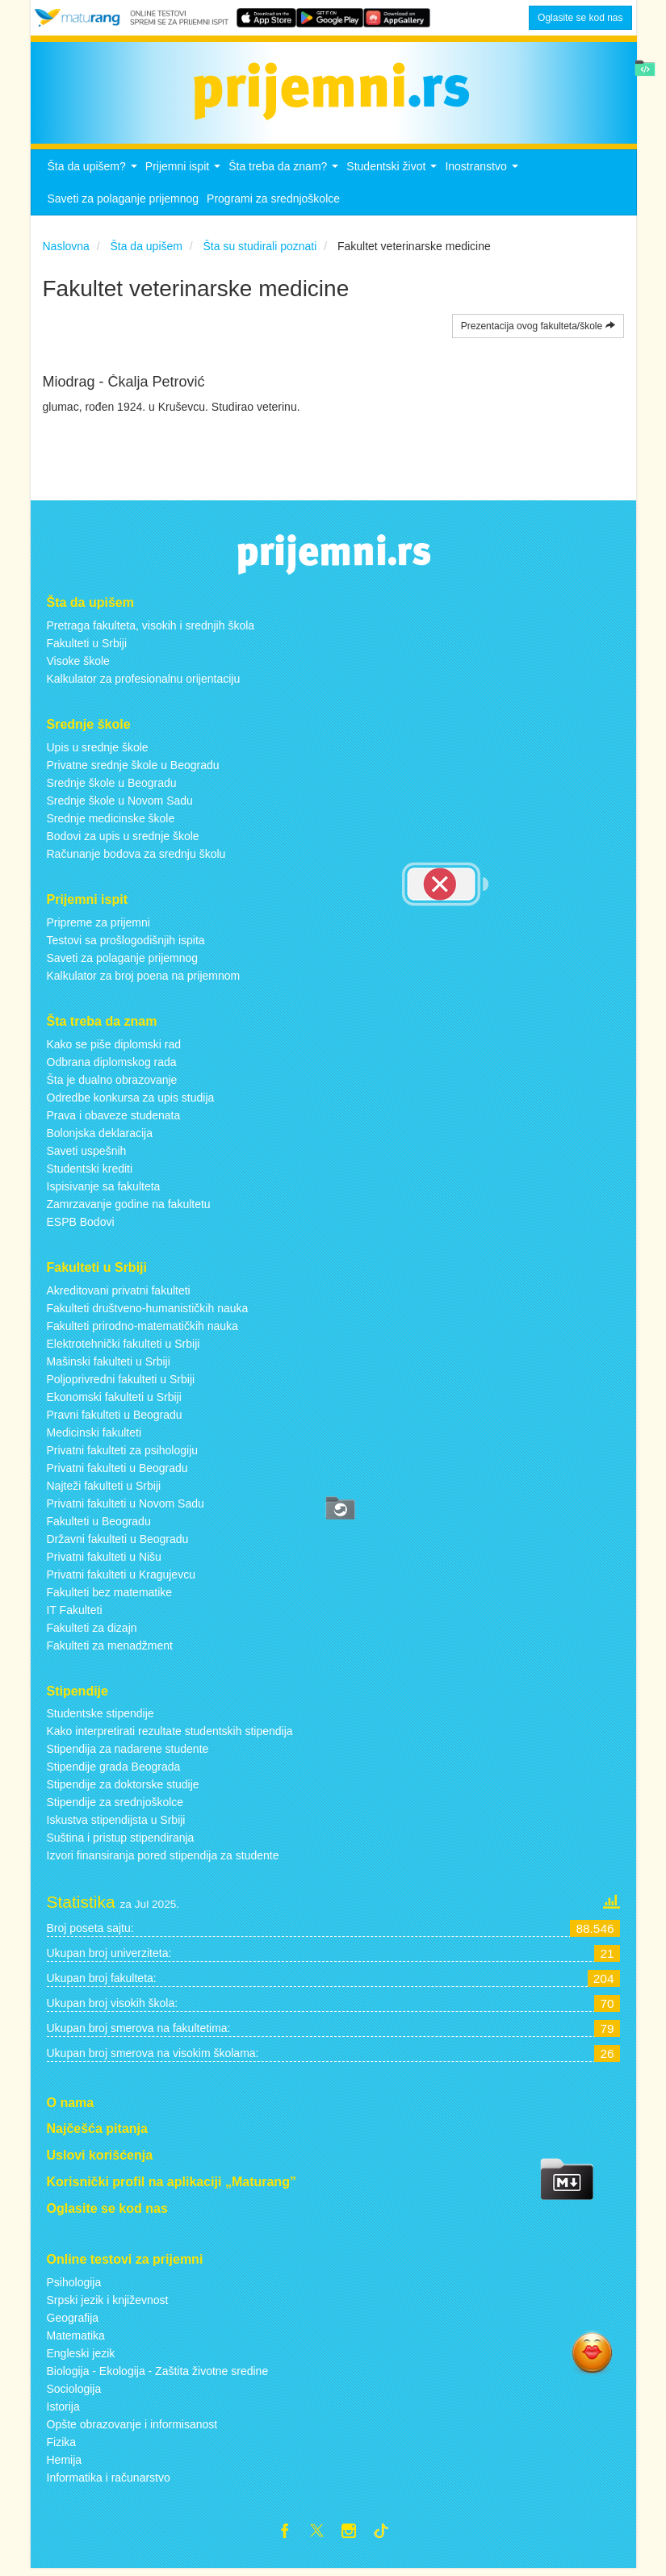 This screenshot has height=2576, width=666. I want to click on indicates battery not detected or missing, so click(445, 884).